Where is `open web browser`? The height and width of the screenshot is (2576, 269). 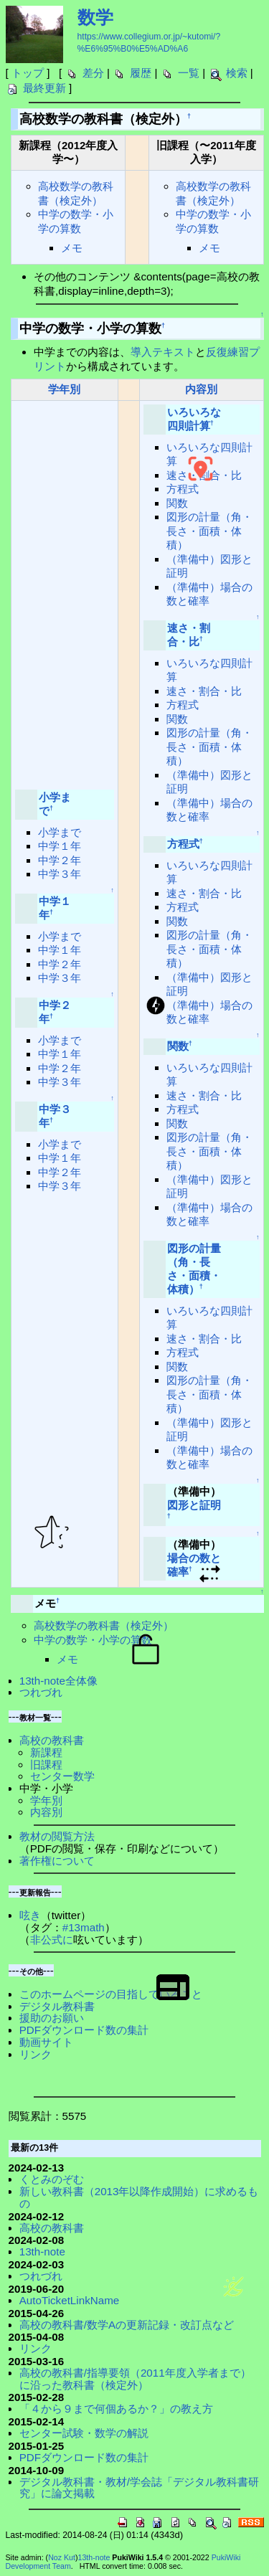 open web browser is located at coordinates (173, 1987).